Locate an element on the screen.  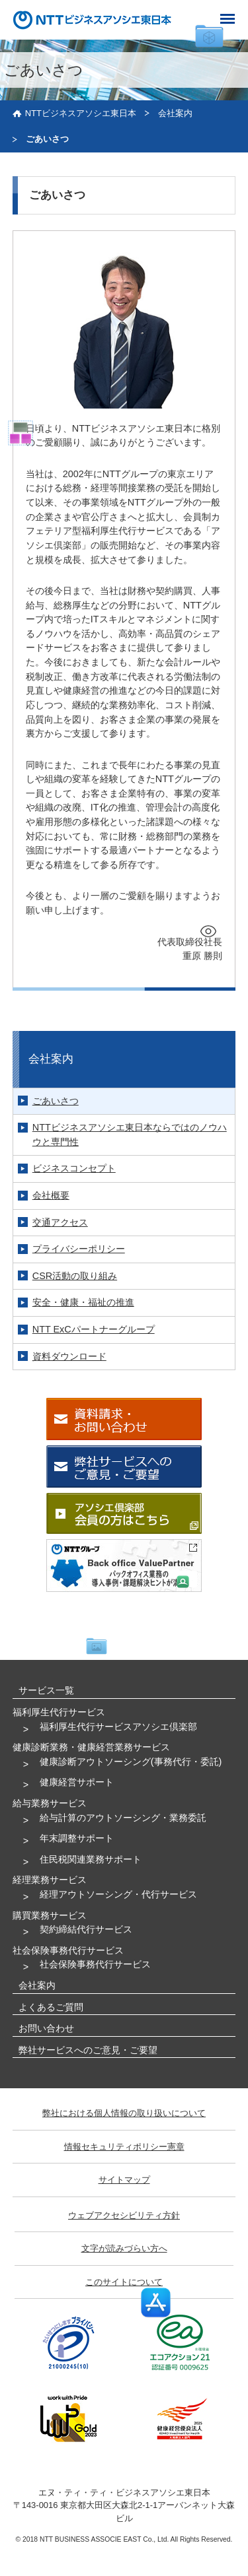
open your images folder is located at coordinates (97, 1646).